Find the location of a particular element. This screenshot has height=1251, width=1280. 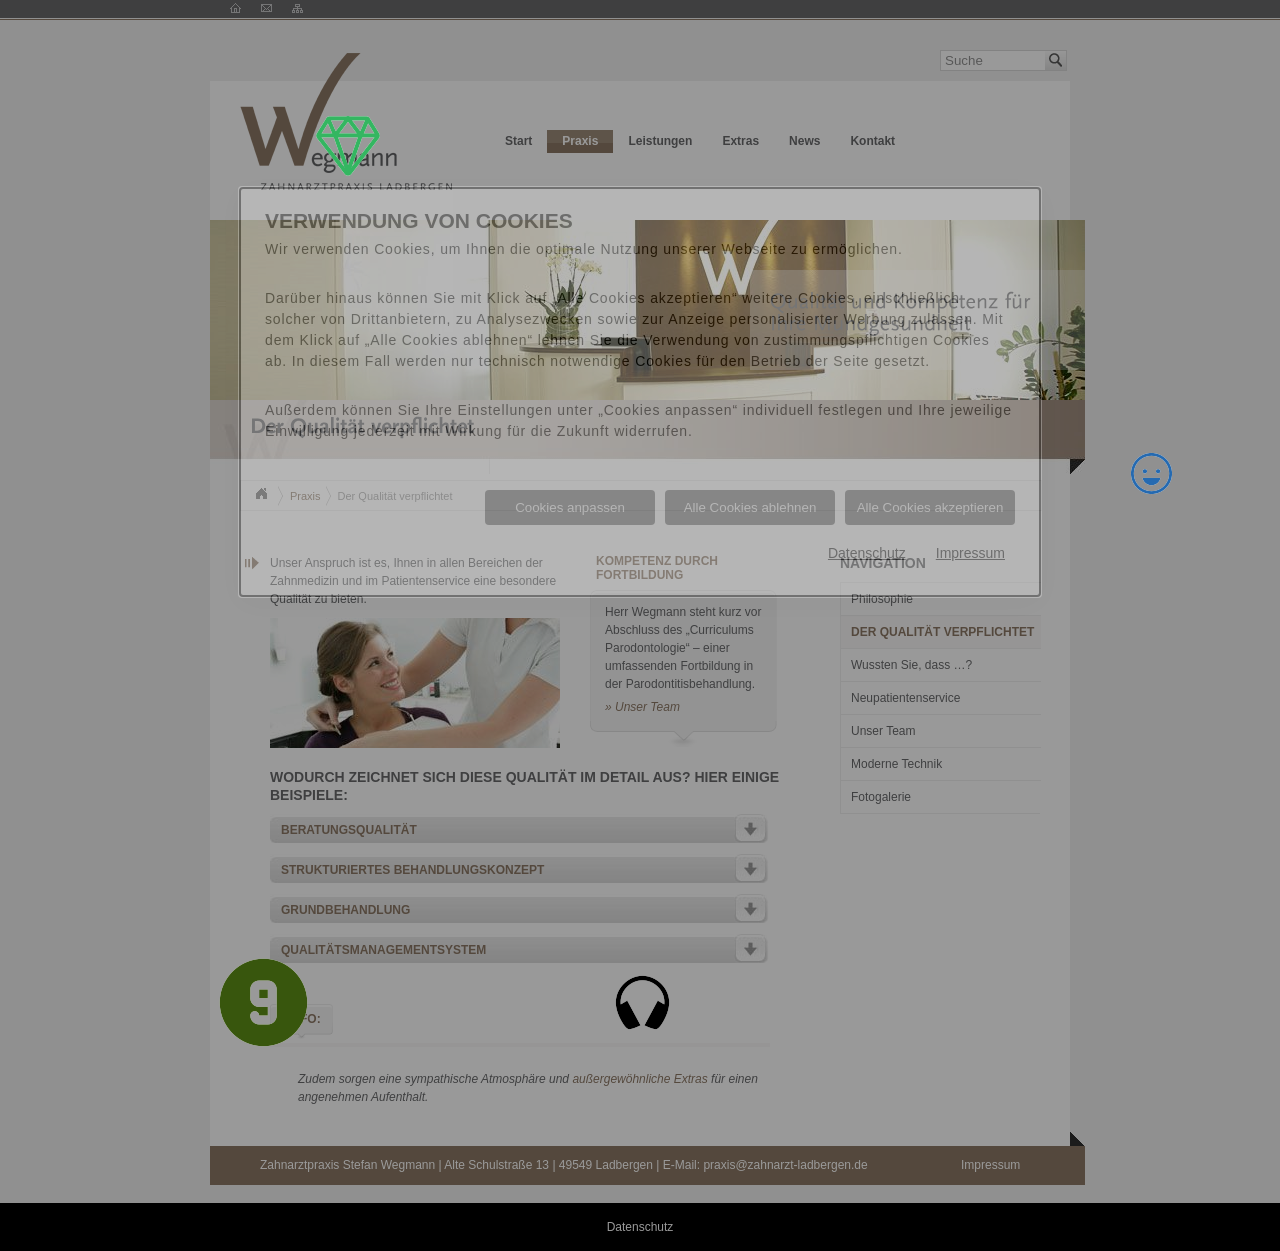

contact customer support is located at coordinates (642, 1002).